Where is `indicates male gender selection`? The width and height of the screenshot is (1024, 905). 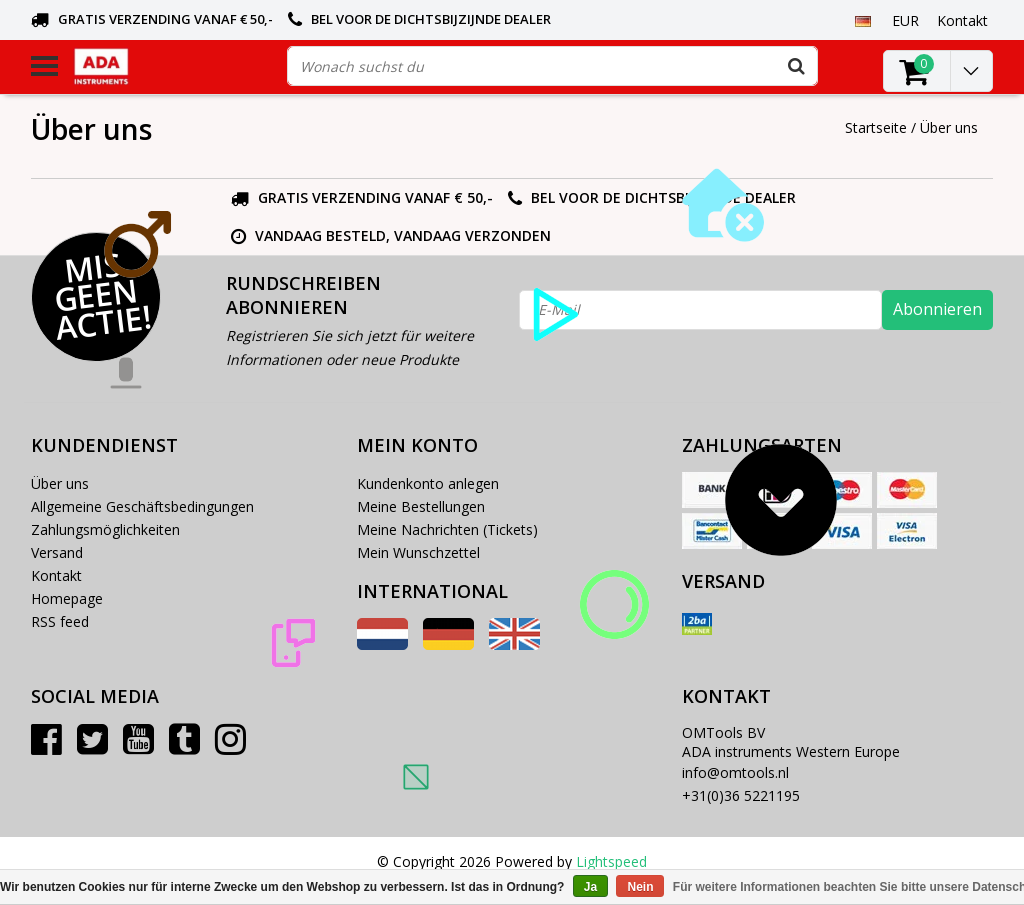
indicates male gender selection is located at coordinates (139, 243).